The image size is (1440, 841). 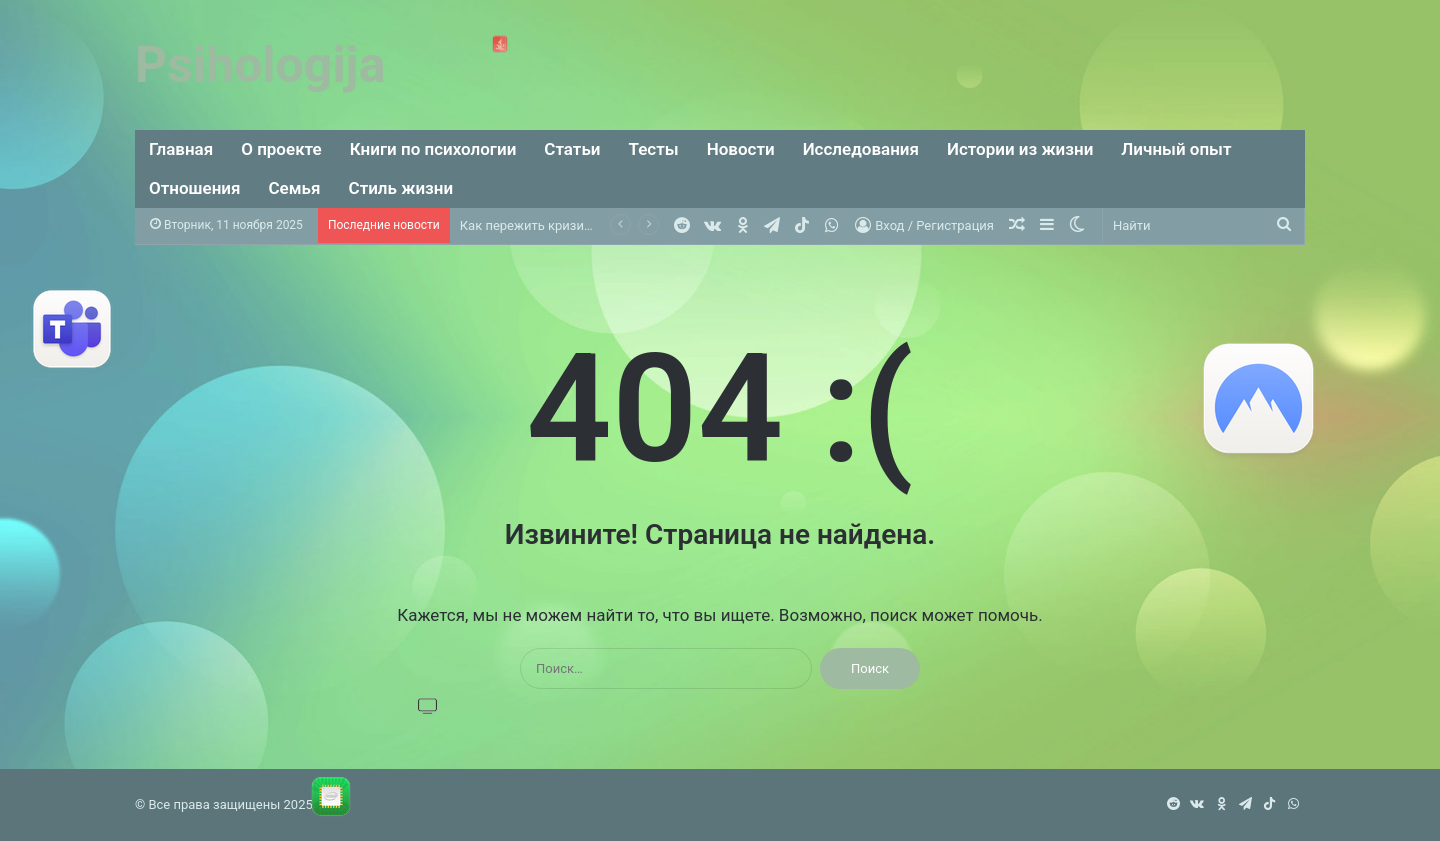 What do you see at coordinates (427, 705) in the screenshot?
I see `access display settings` at bounding box center [427, 705].